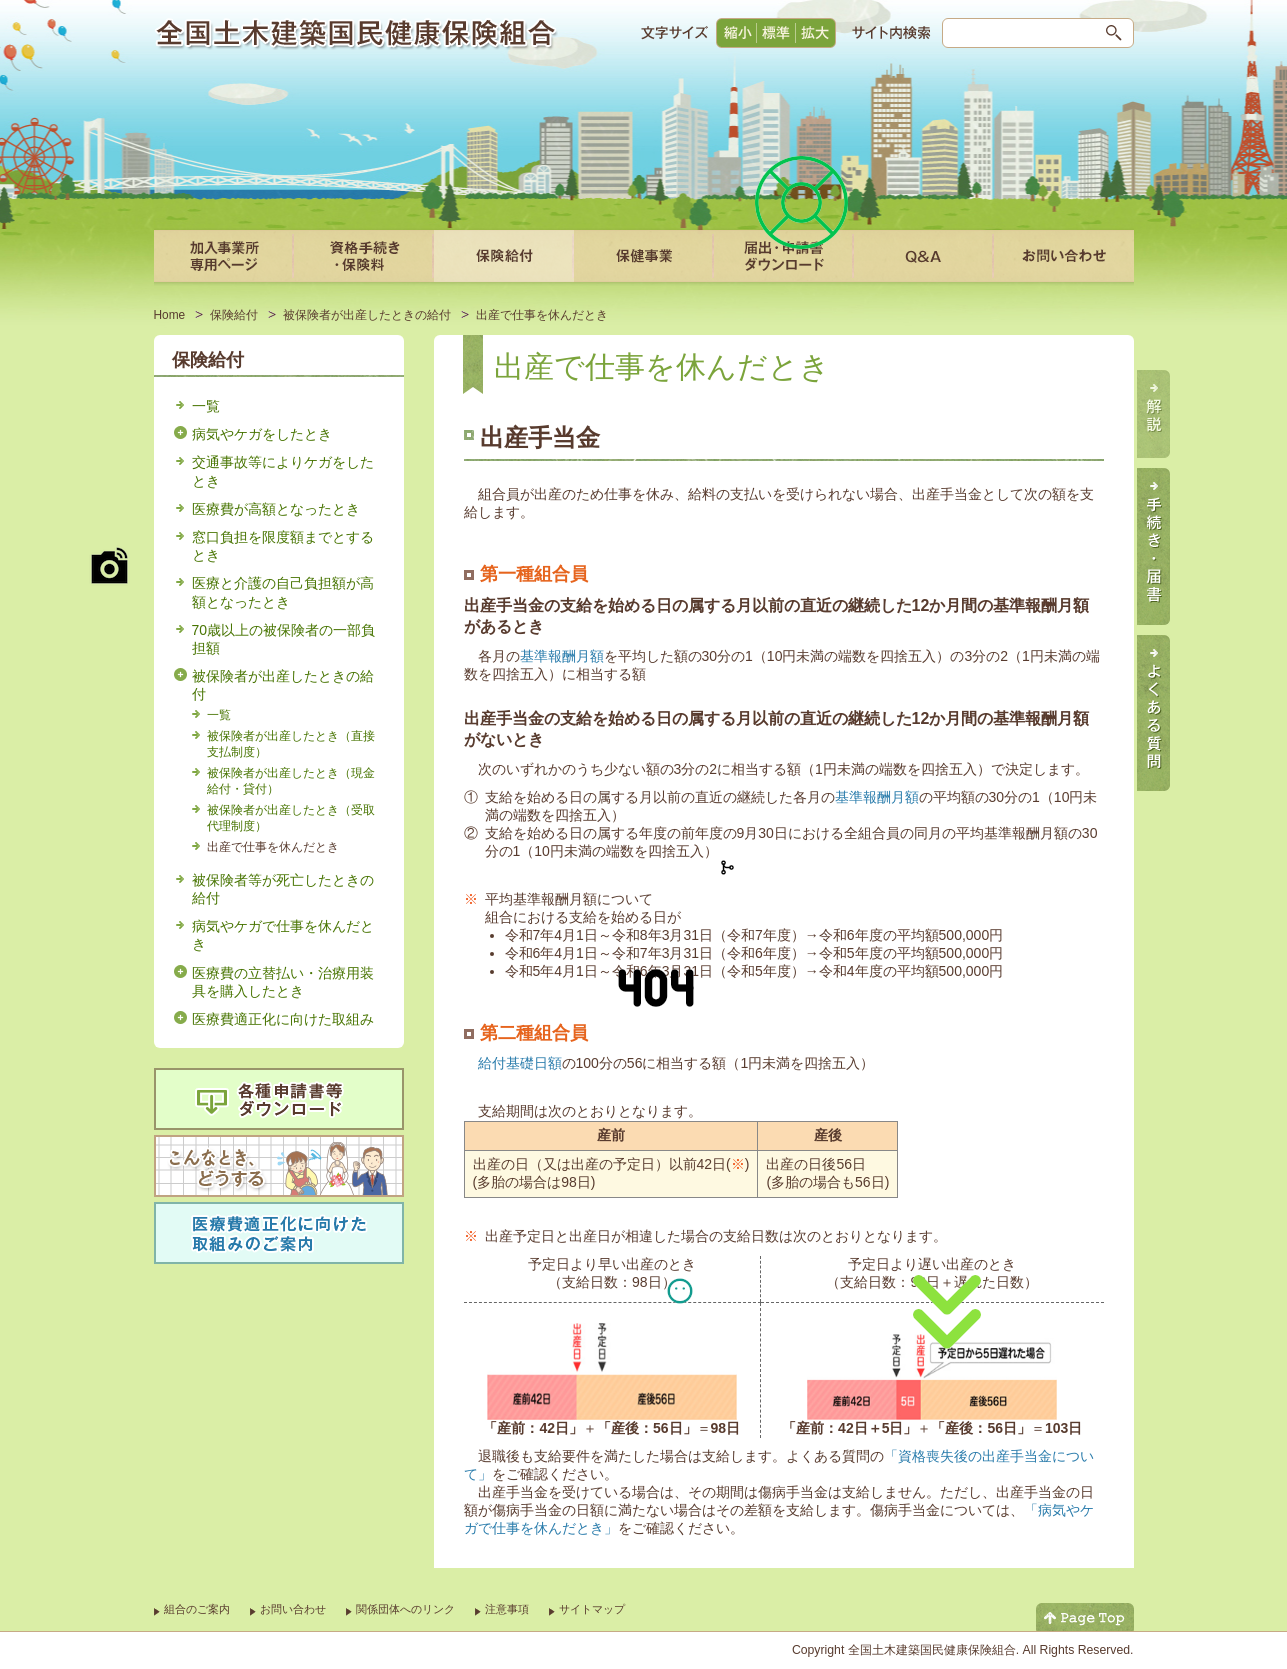  What do you see at coordinates (947, 1309) in the screenshot?
I see `scroll down or view more content` at bounding box center [947, 1309].